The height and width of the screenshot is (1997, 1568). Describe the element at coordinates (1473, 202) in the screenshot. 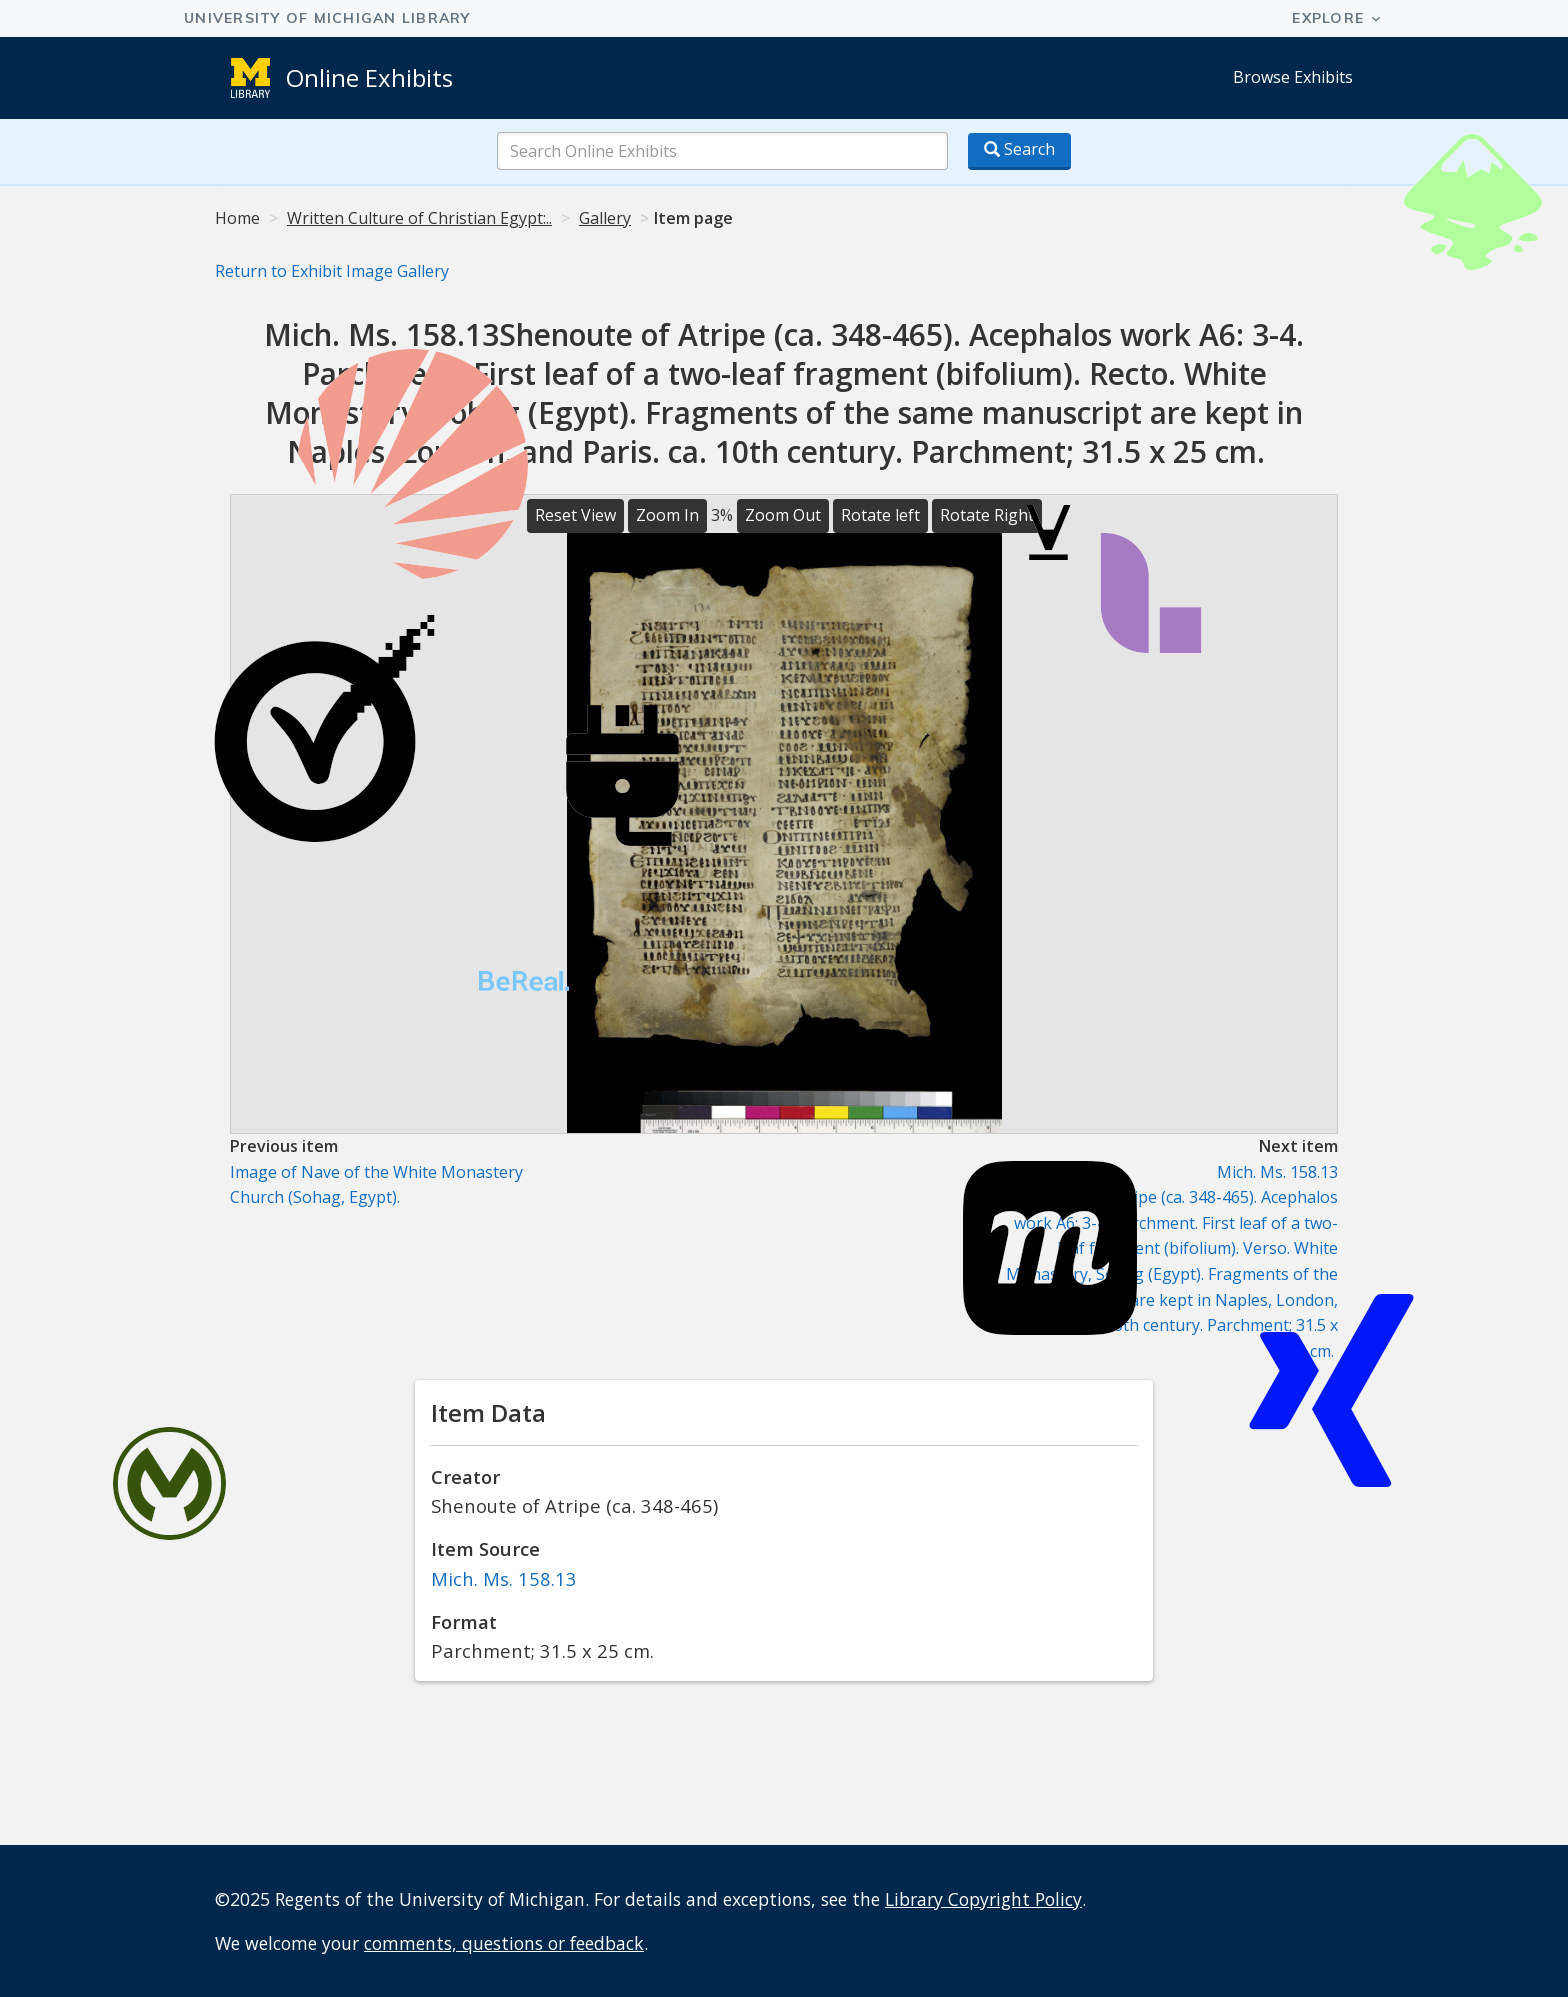

I see `open Inkscape vector graphics editor` at that location.